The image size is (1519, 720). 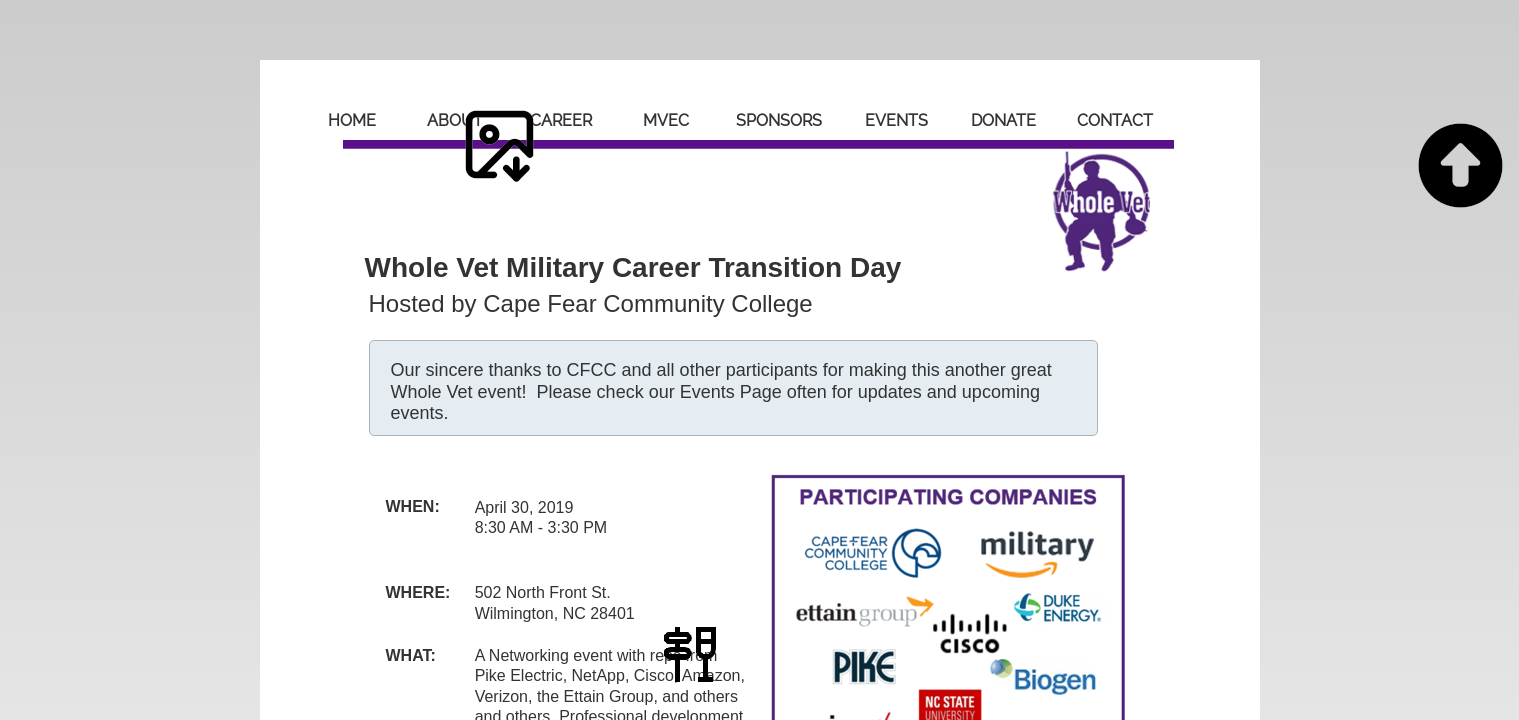 What do you see at coordinates (499, 144) in the screenshot?
I see `download image` at bounding box center [499, 144].